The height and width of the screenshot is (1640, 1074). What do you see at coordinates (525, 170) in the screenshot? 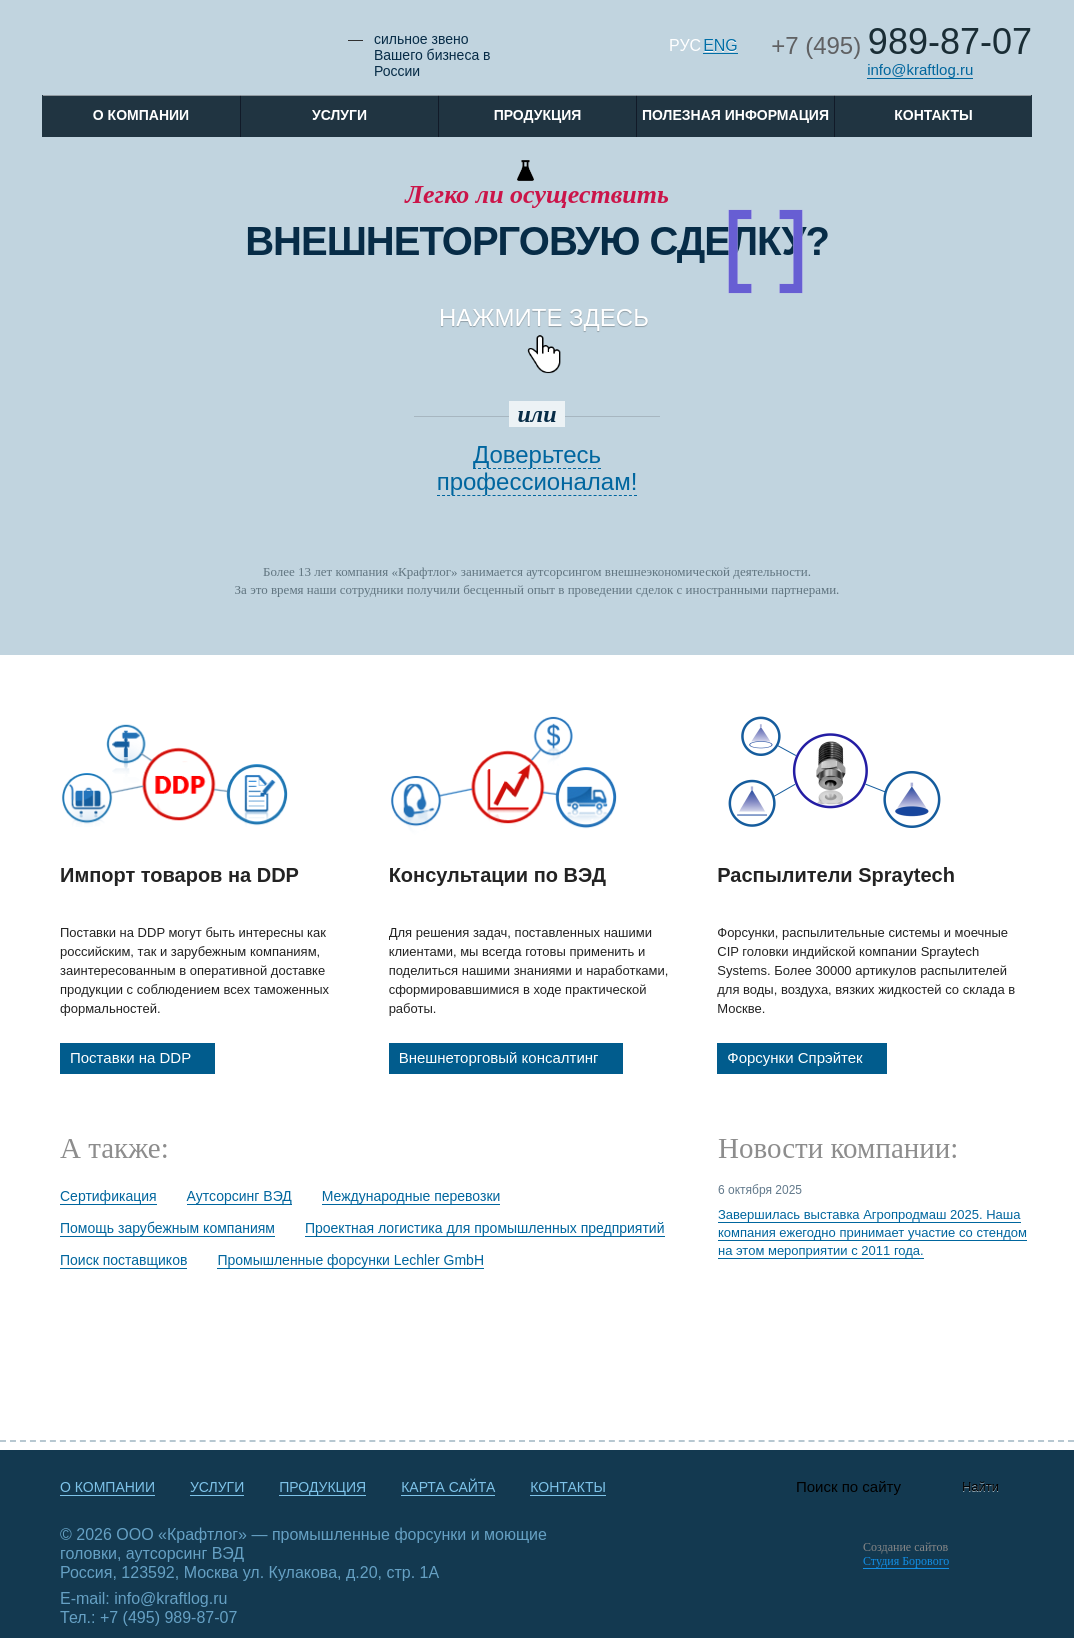
I see `access laboratory or science features` at bounding box center [525, 170].